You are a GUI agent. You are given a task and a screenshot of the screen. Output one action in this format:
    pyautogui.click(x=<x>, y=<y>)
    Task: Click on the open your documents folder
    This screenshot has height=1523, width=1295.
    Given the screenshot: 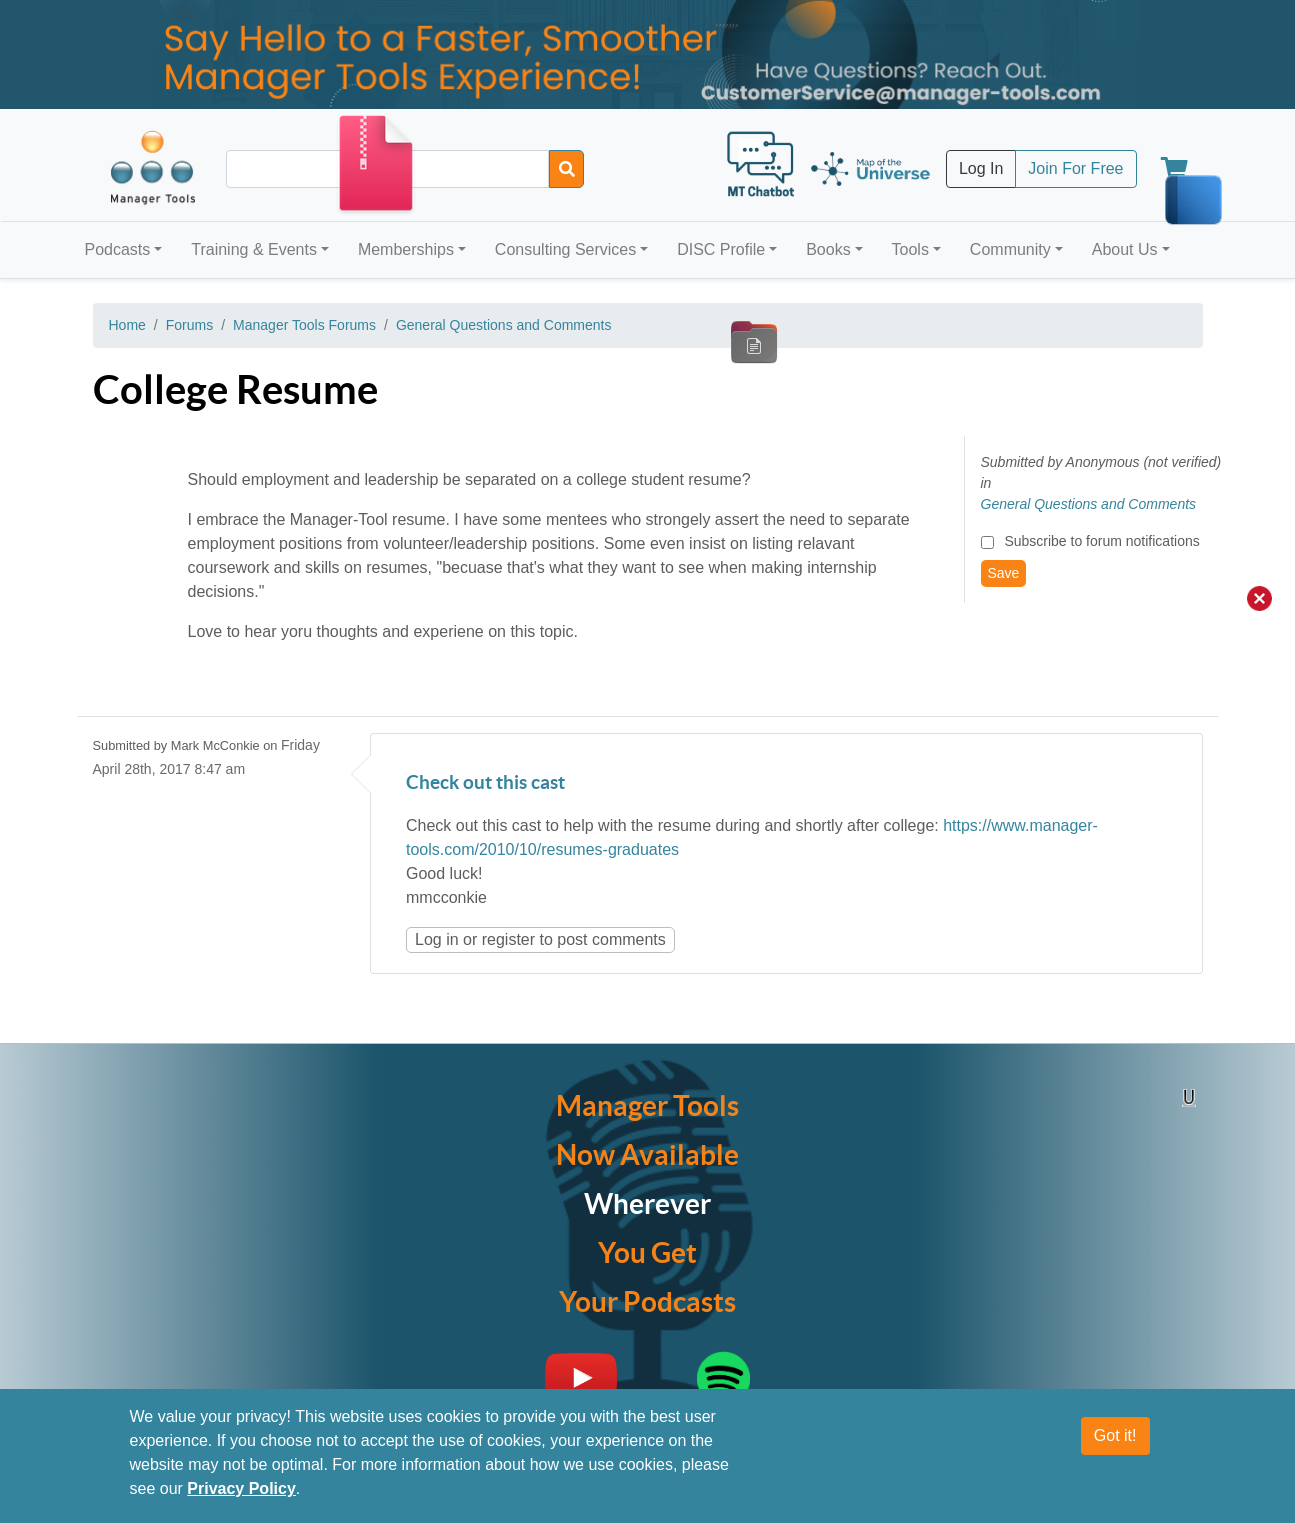 What is the action you would take?
    pyautogui.click(x=754, y=342)
    